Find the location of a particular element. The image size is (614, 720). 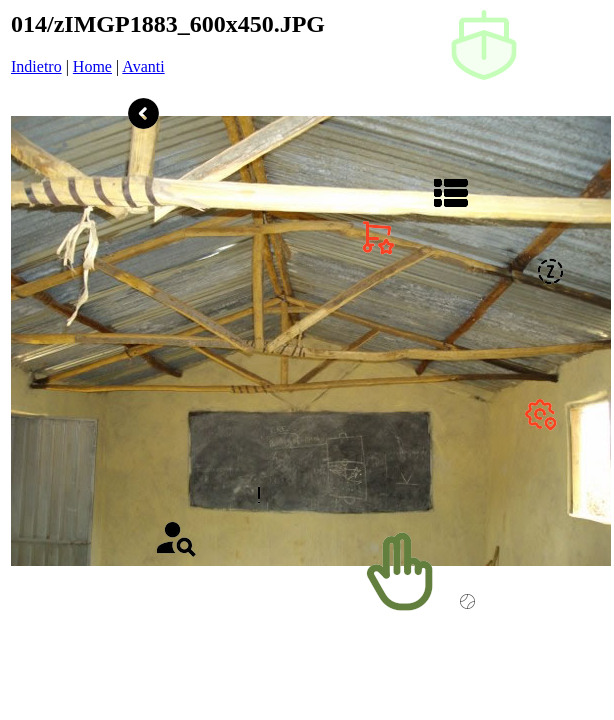

view favorite or starred items in cart is located at coordinates (377, 237).